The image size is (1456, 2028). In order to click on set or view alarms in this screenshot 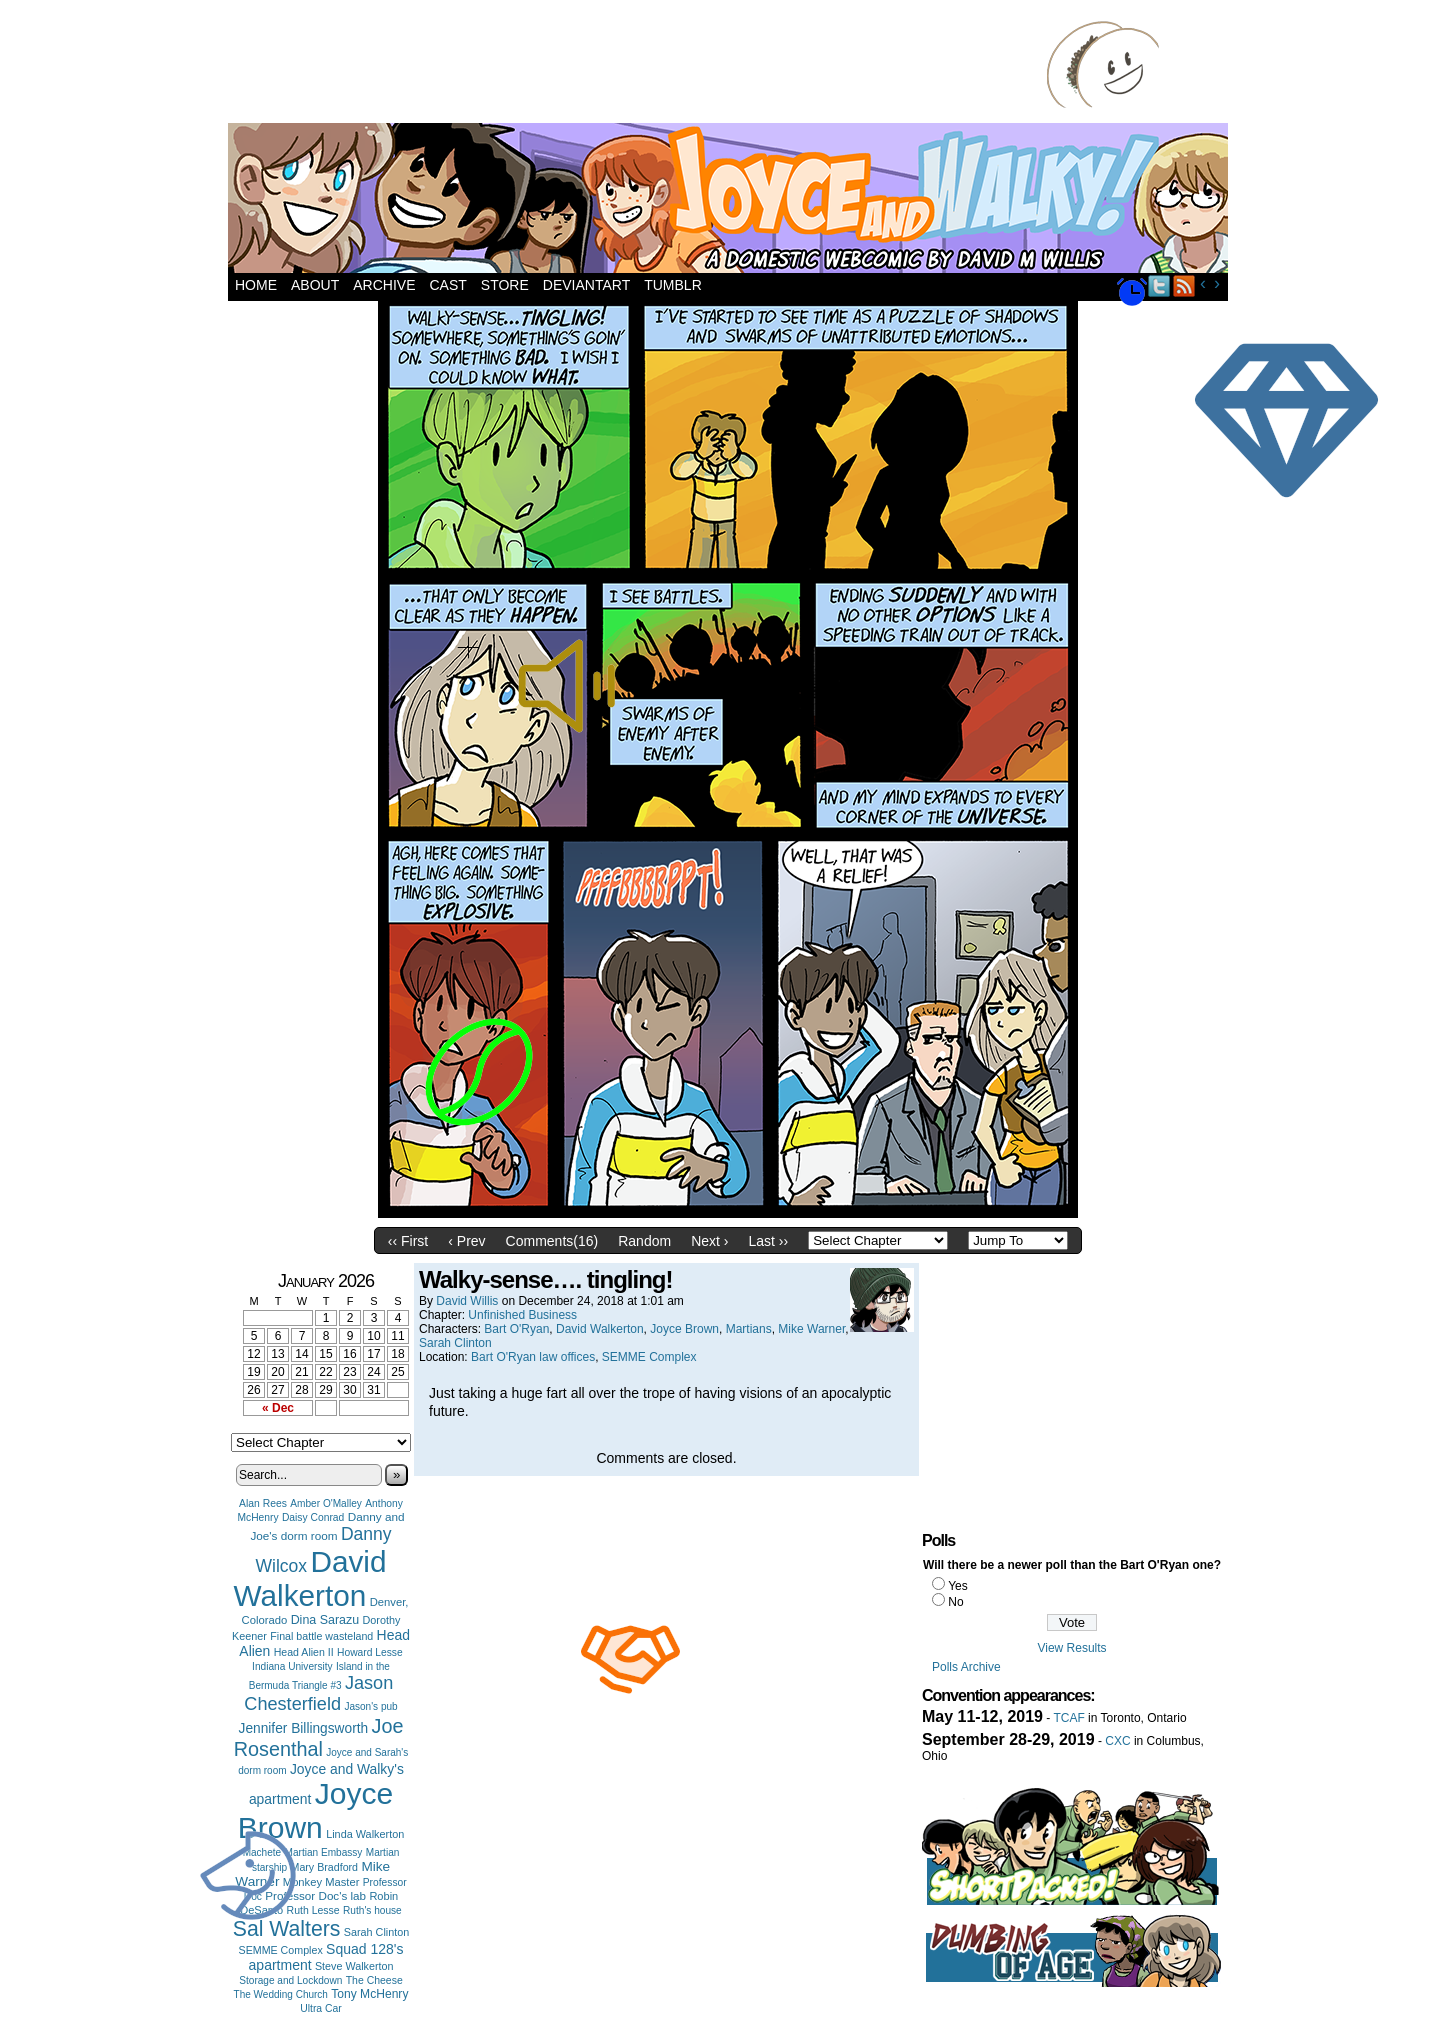, I will do `click(1132, 292)`.